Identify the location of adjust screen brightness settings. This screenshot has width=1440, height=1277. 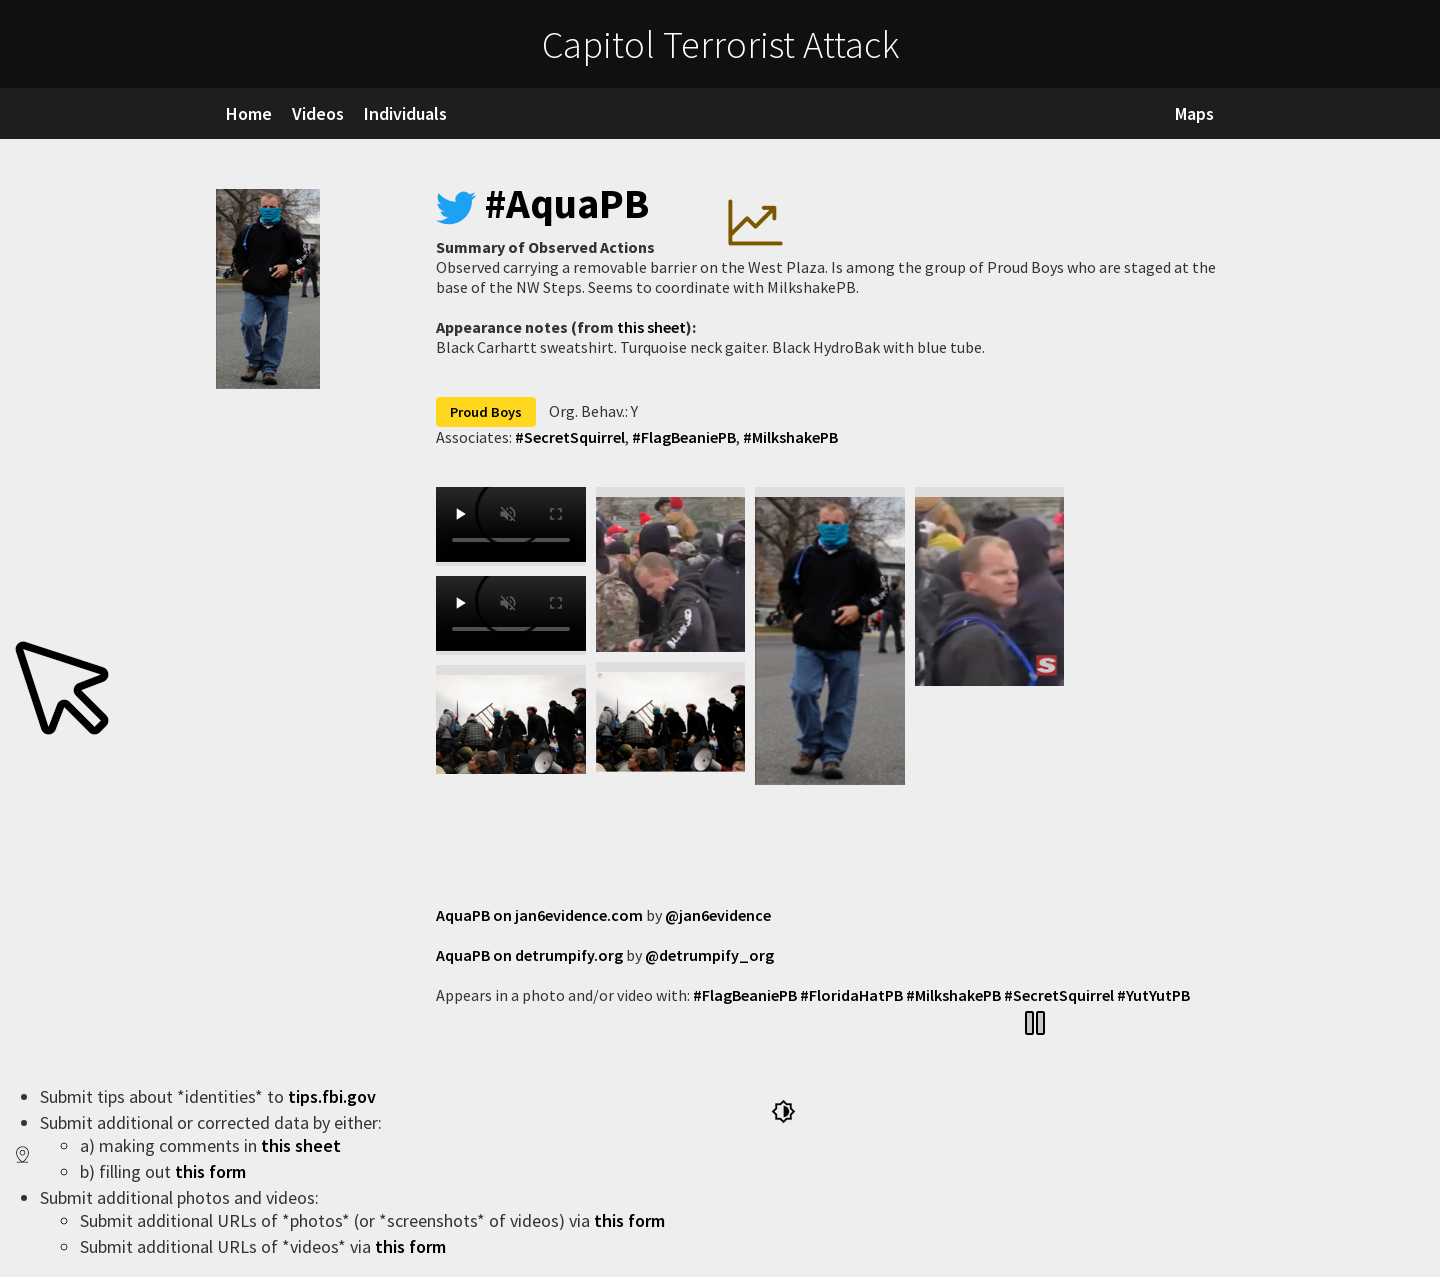
(783, 1111).